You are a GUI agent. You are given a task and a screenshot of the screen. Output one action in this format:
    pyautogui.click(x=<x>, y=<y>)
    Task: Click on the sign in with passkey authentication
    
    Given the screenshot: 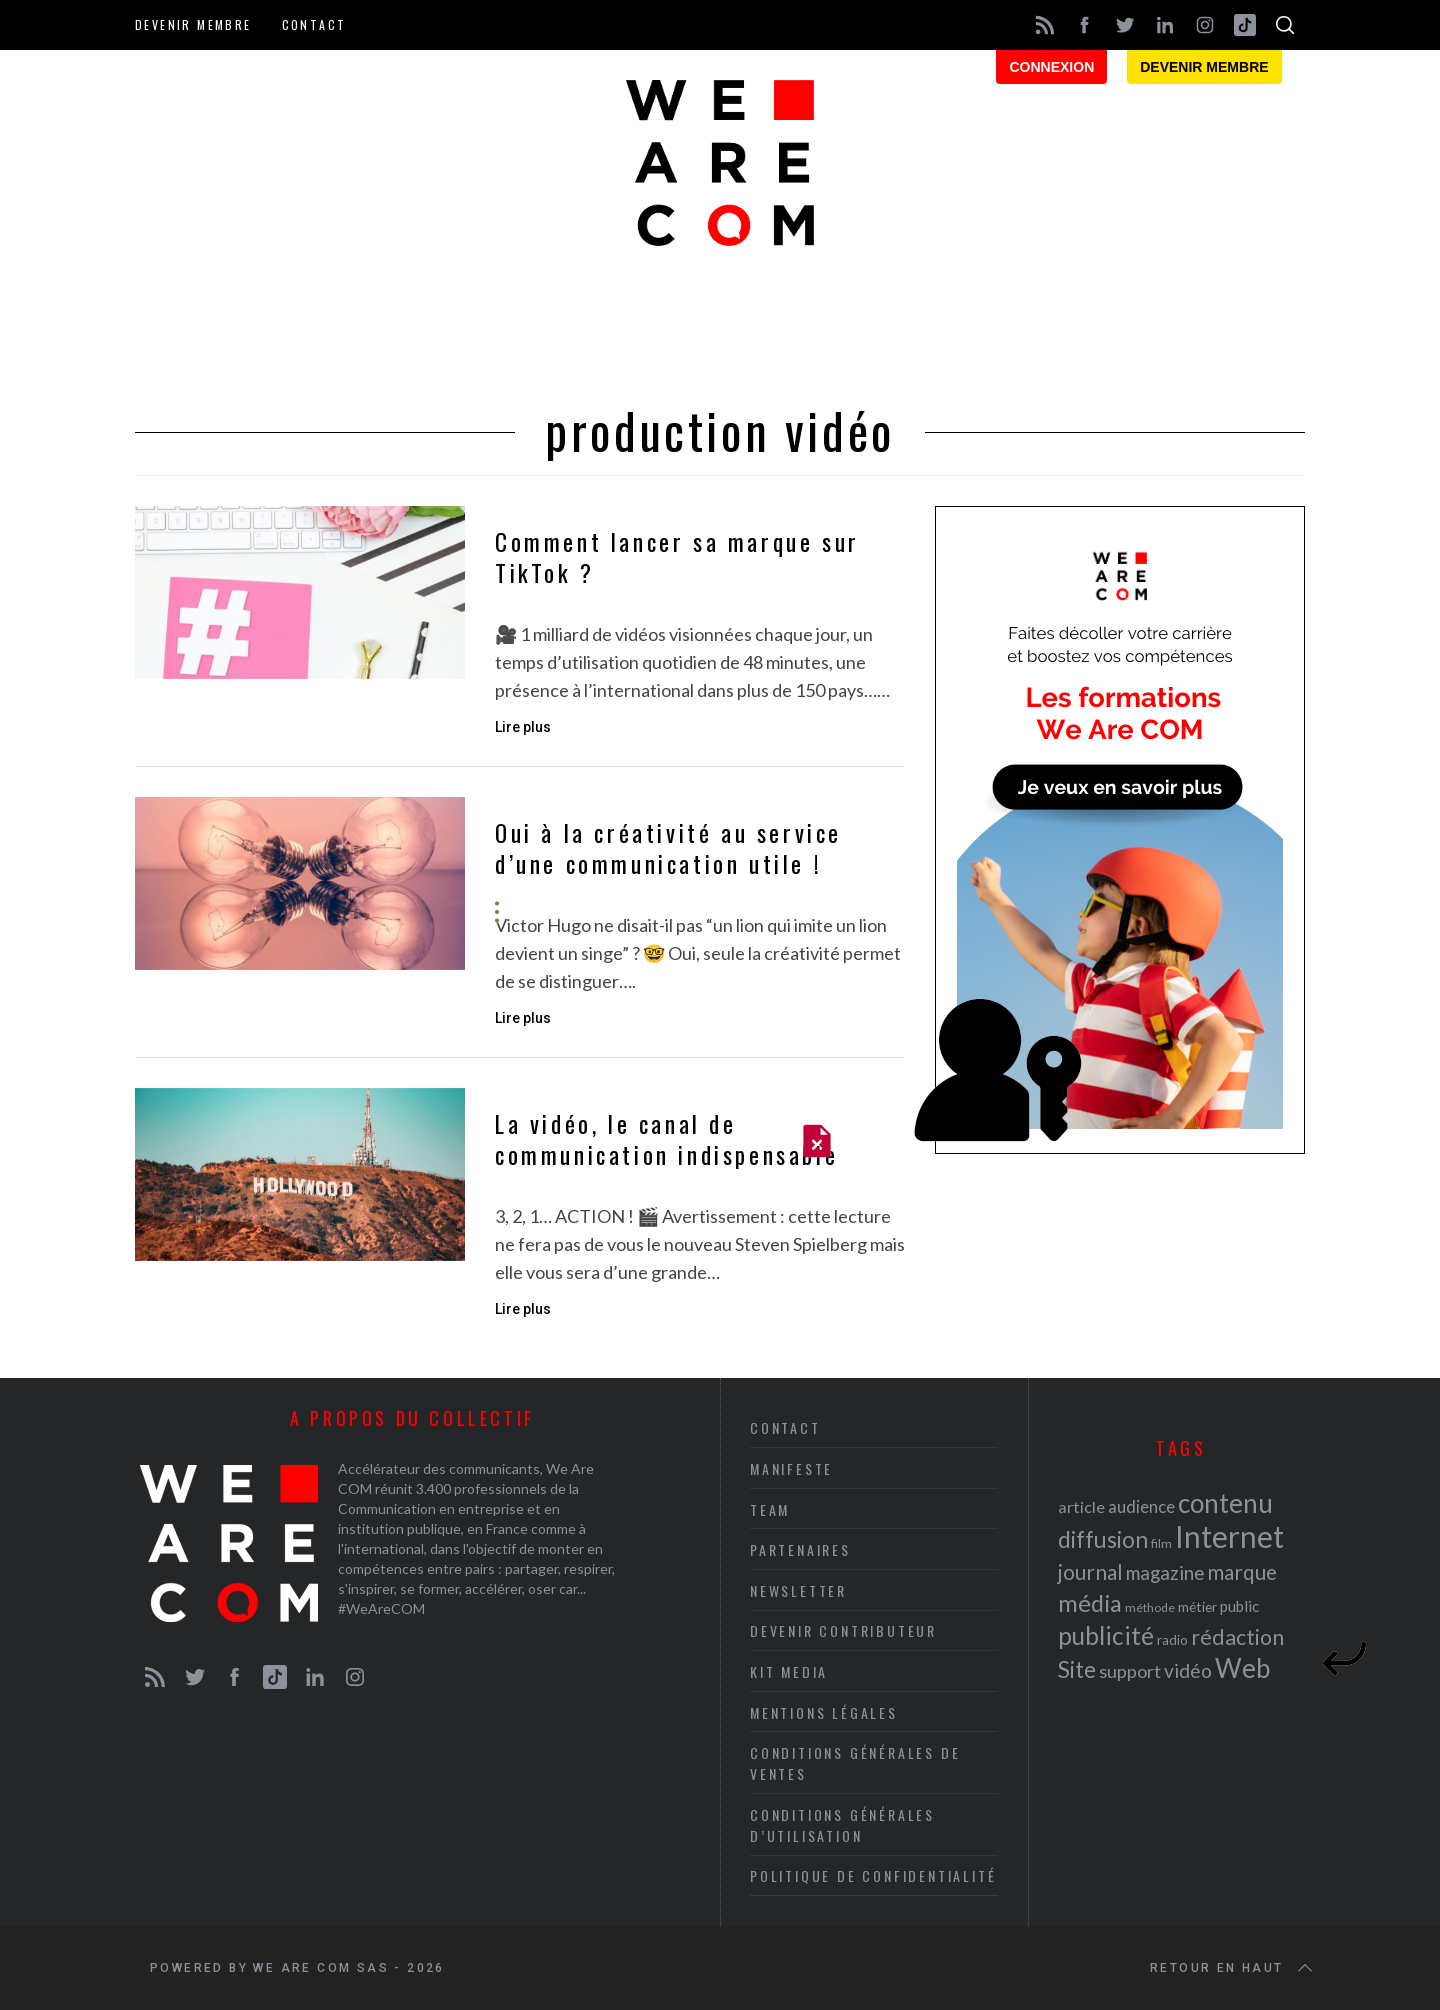 What is the action you would take?
    pyautogui.click(x=996, y=1075)
    